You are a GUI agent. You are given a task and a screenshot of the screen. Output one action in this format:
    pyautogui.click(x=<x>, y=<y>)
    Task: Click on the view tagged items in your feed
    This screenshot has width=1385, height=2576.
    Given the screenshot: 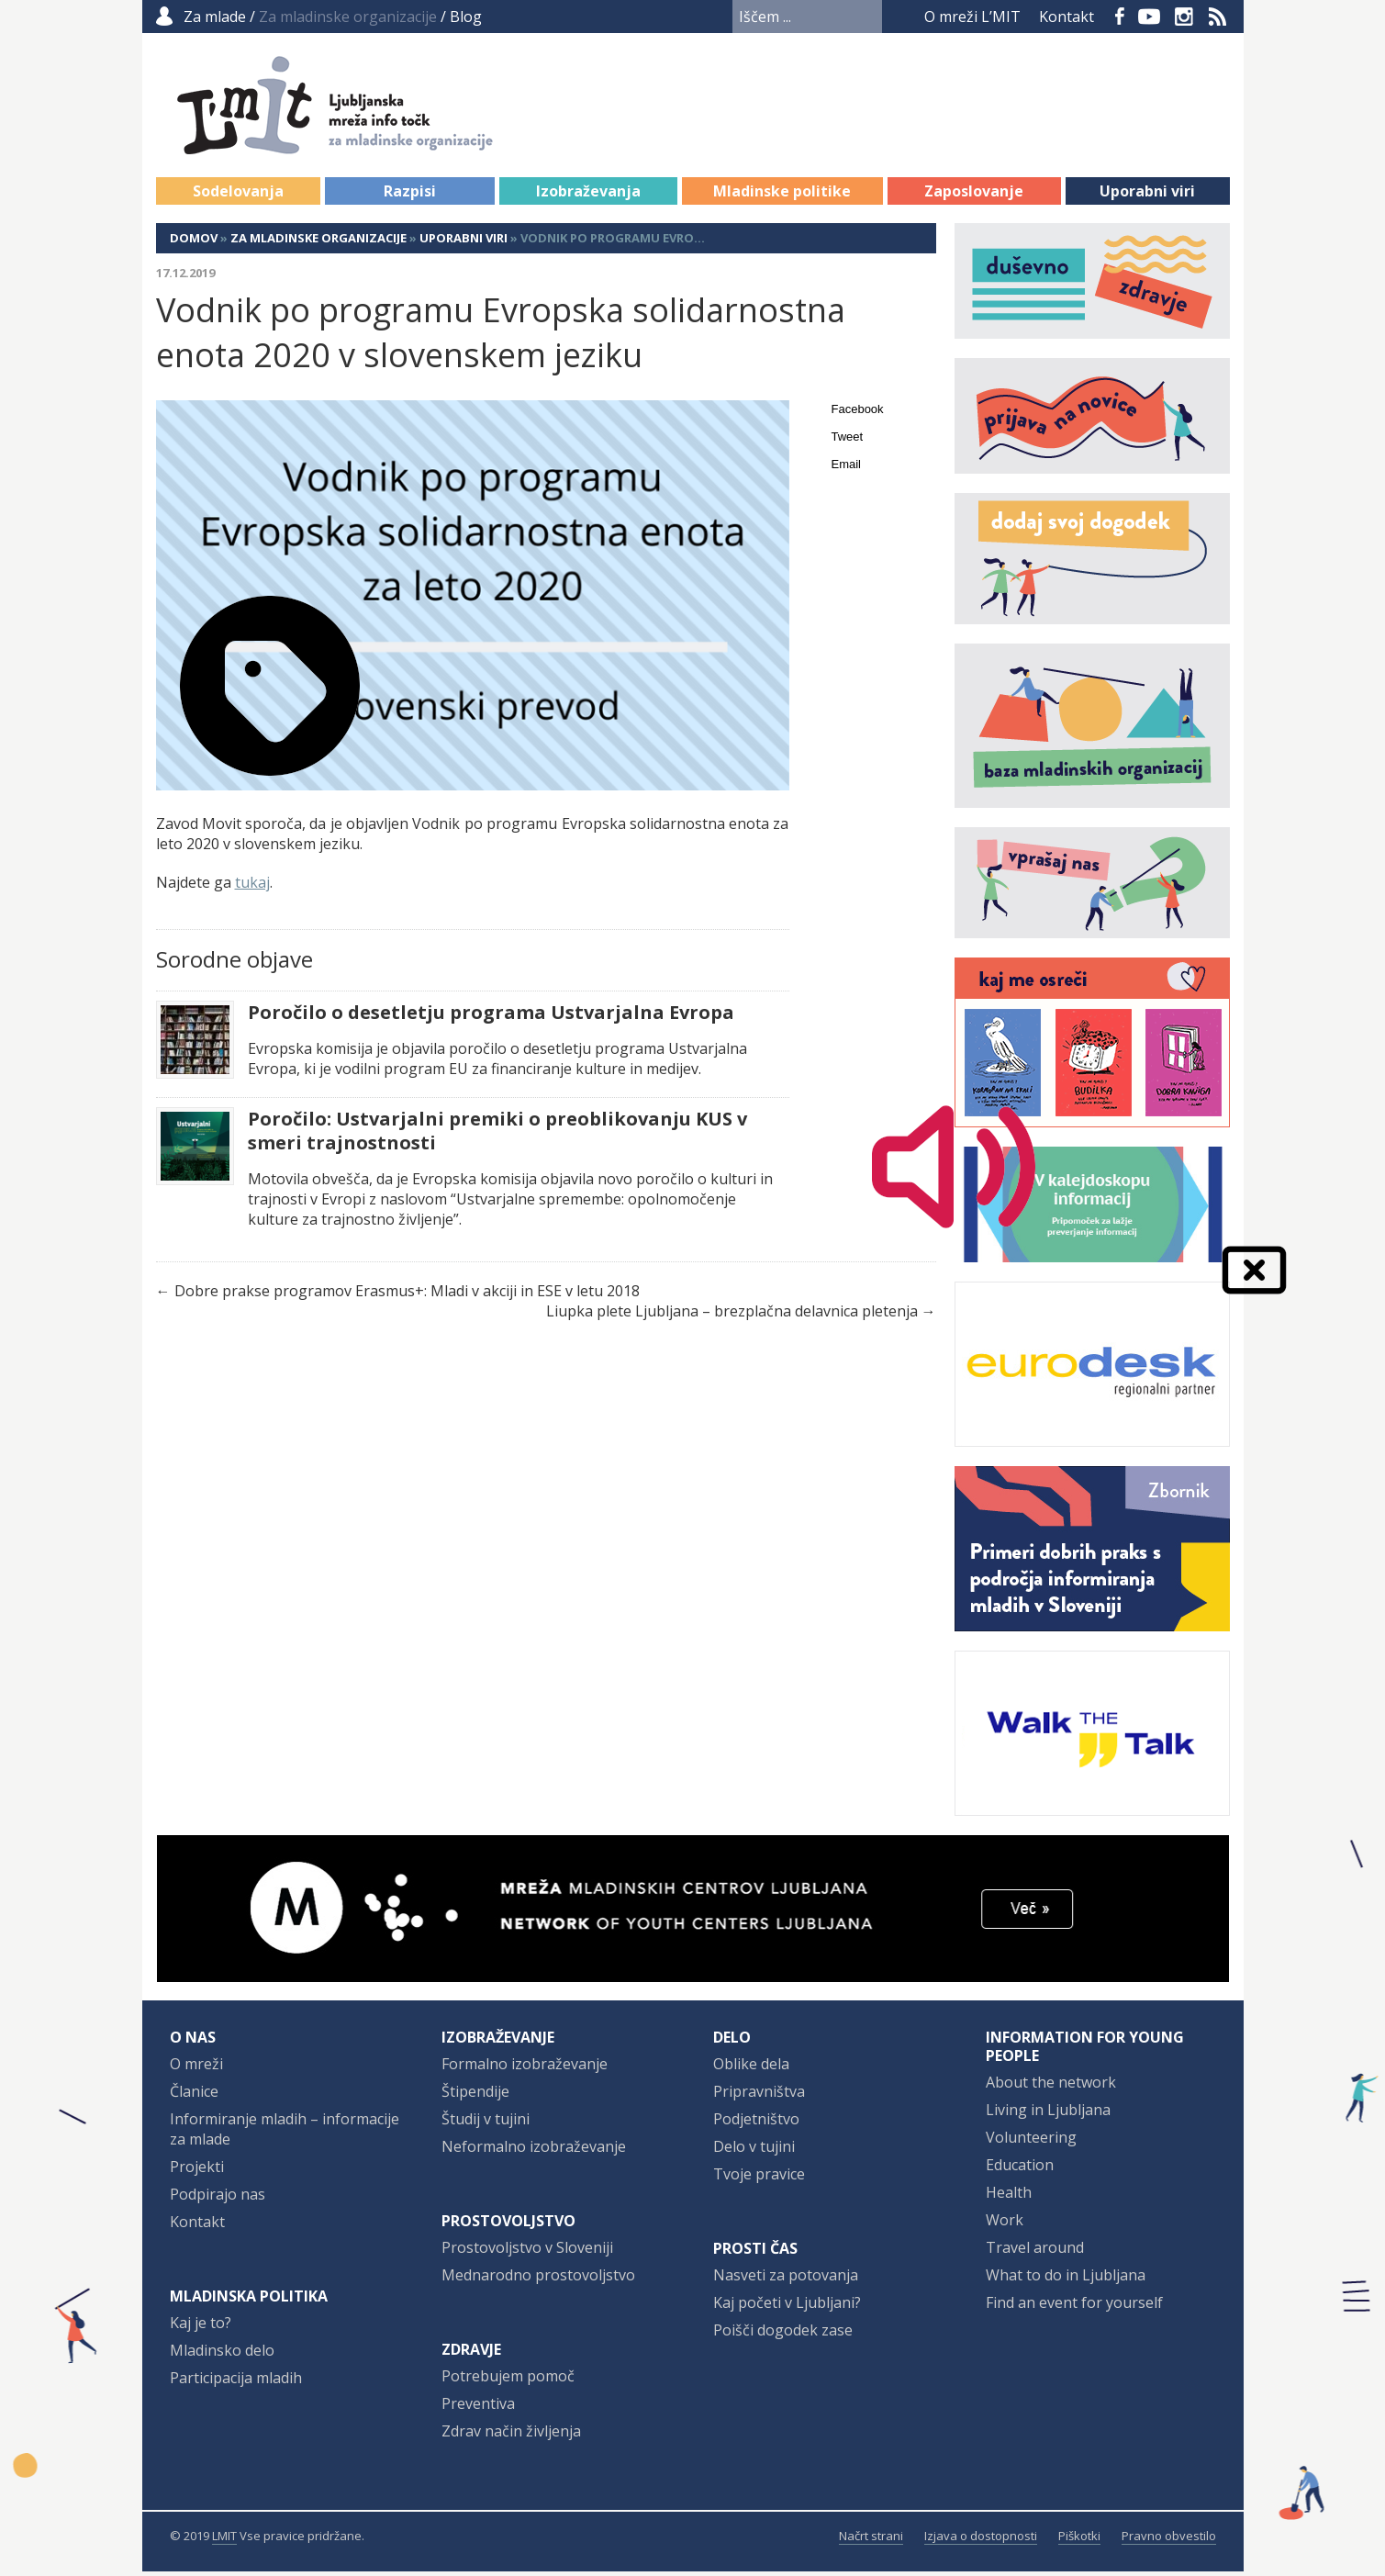 What is the action you would take?
    pyautogui.click(x=270, y=686)
    